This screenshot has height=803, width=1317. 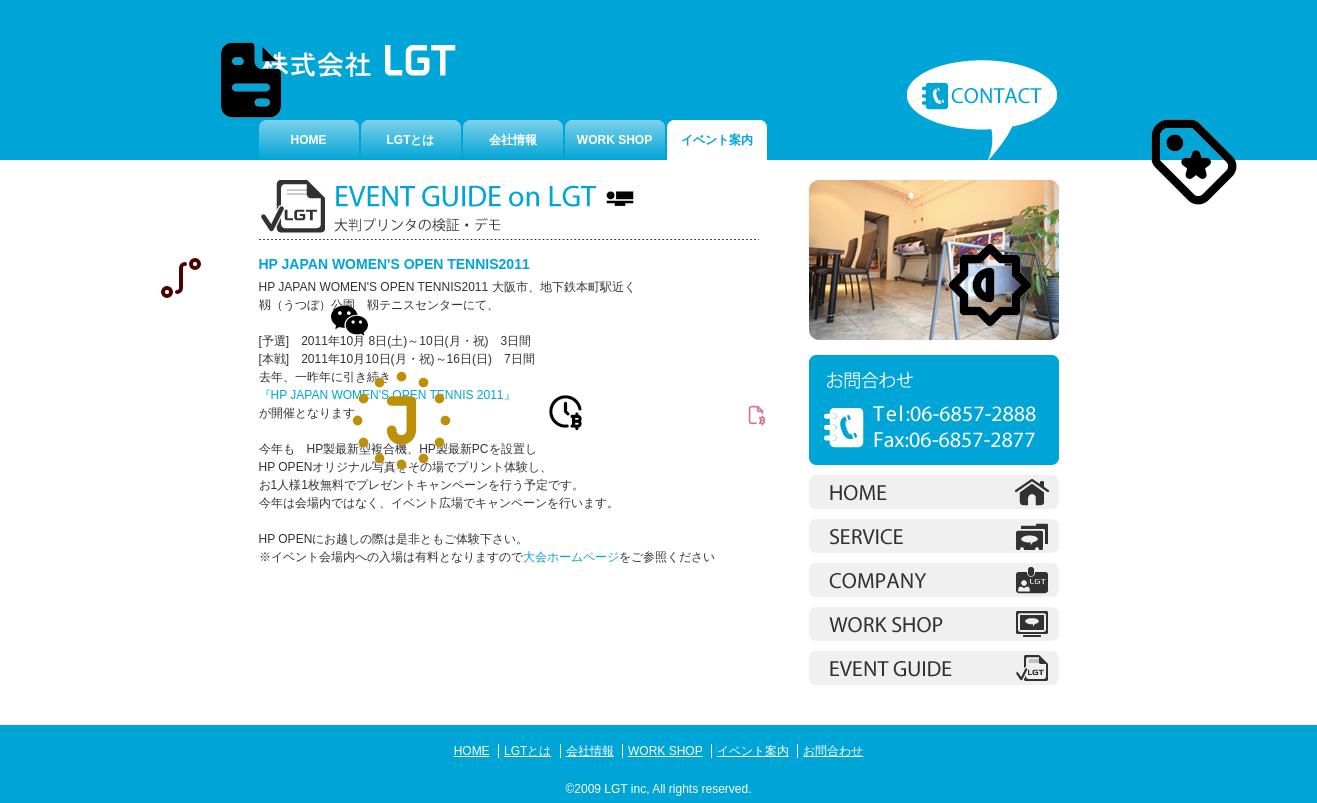 What do you see at coordinates (401, 420) in the screenshot?
I see `indicates a loading or pending state for item "J"` at bounding box center [401, 420].